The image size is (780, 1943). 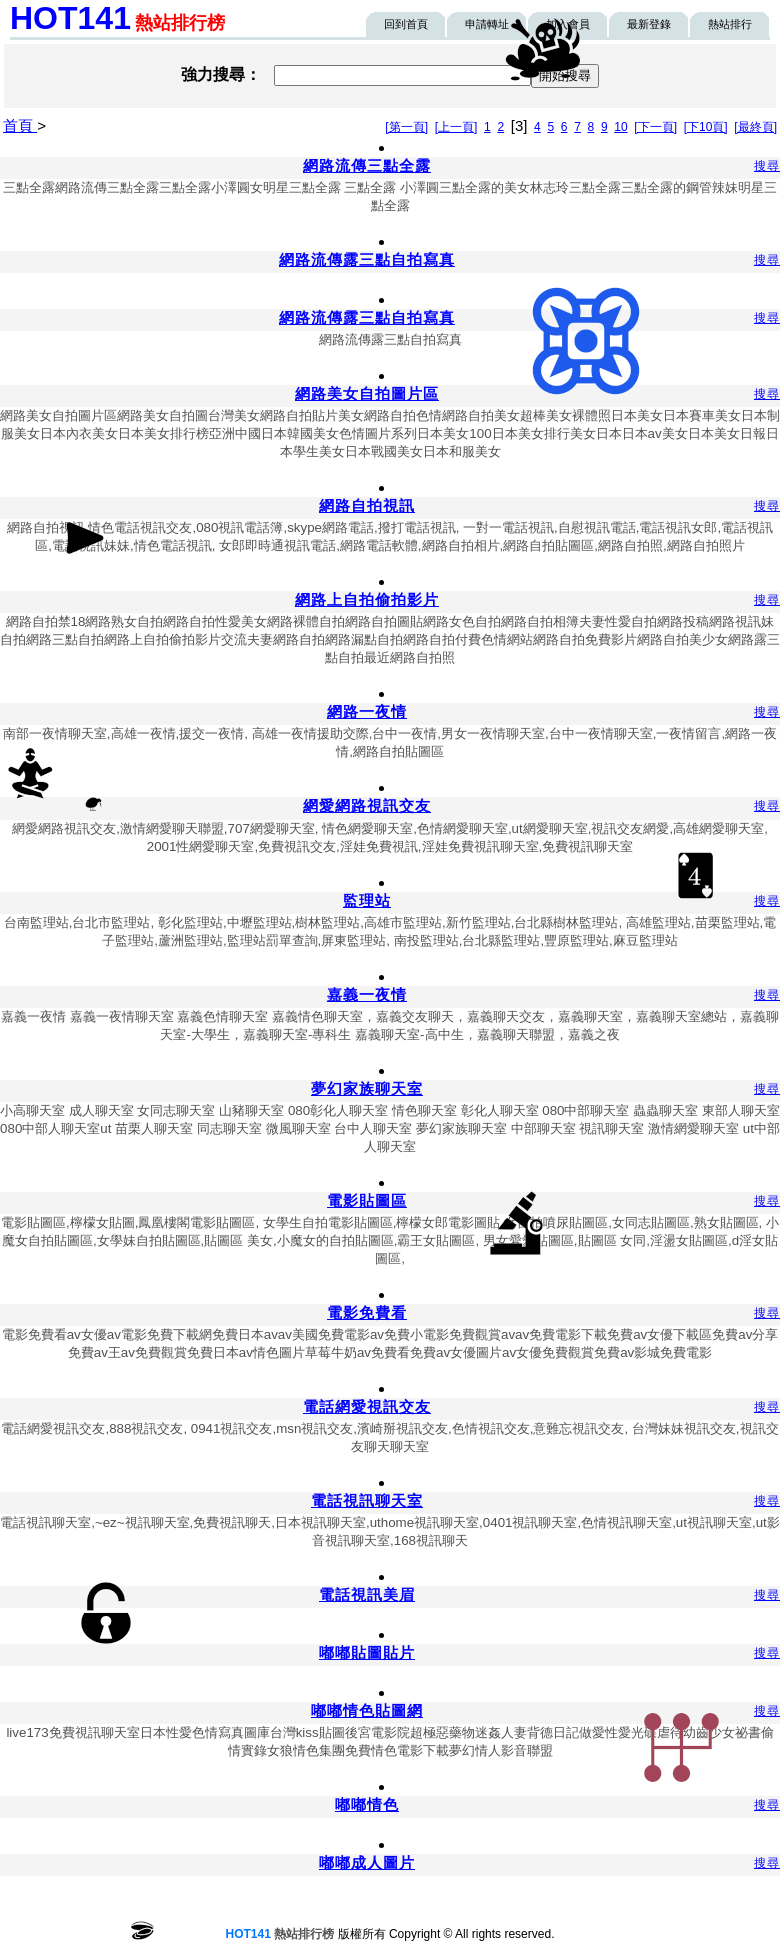 What do you see at coordinates (681, 1747) in the screenshot?
I see `select manual transmission mode` at bounding box center [681, 1747].